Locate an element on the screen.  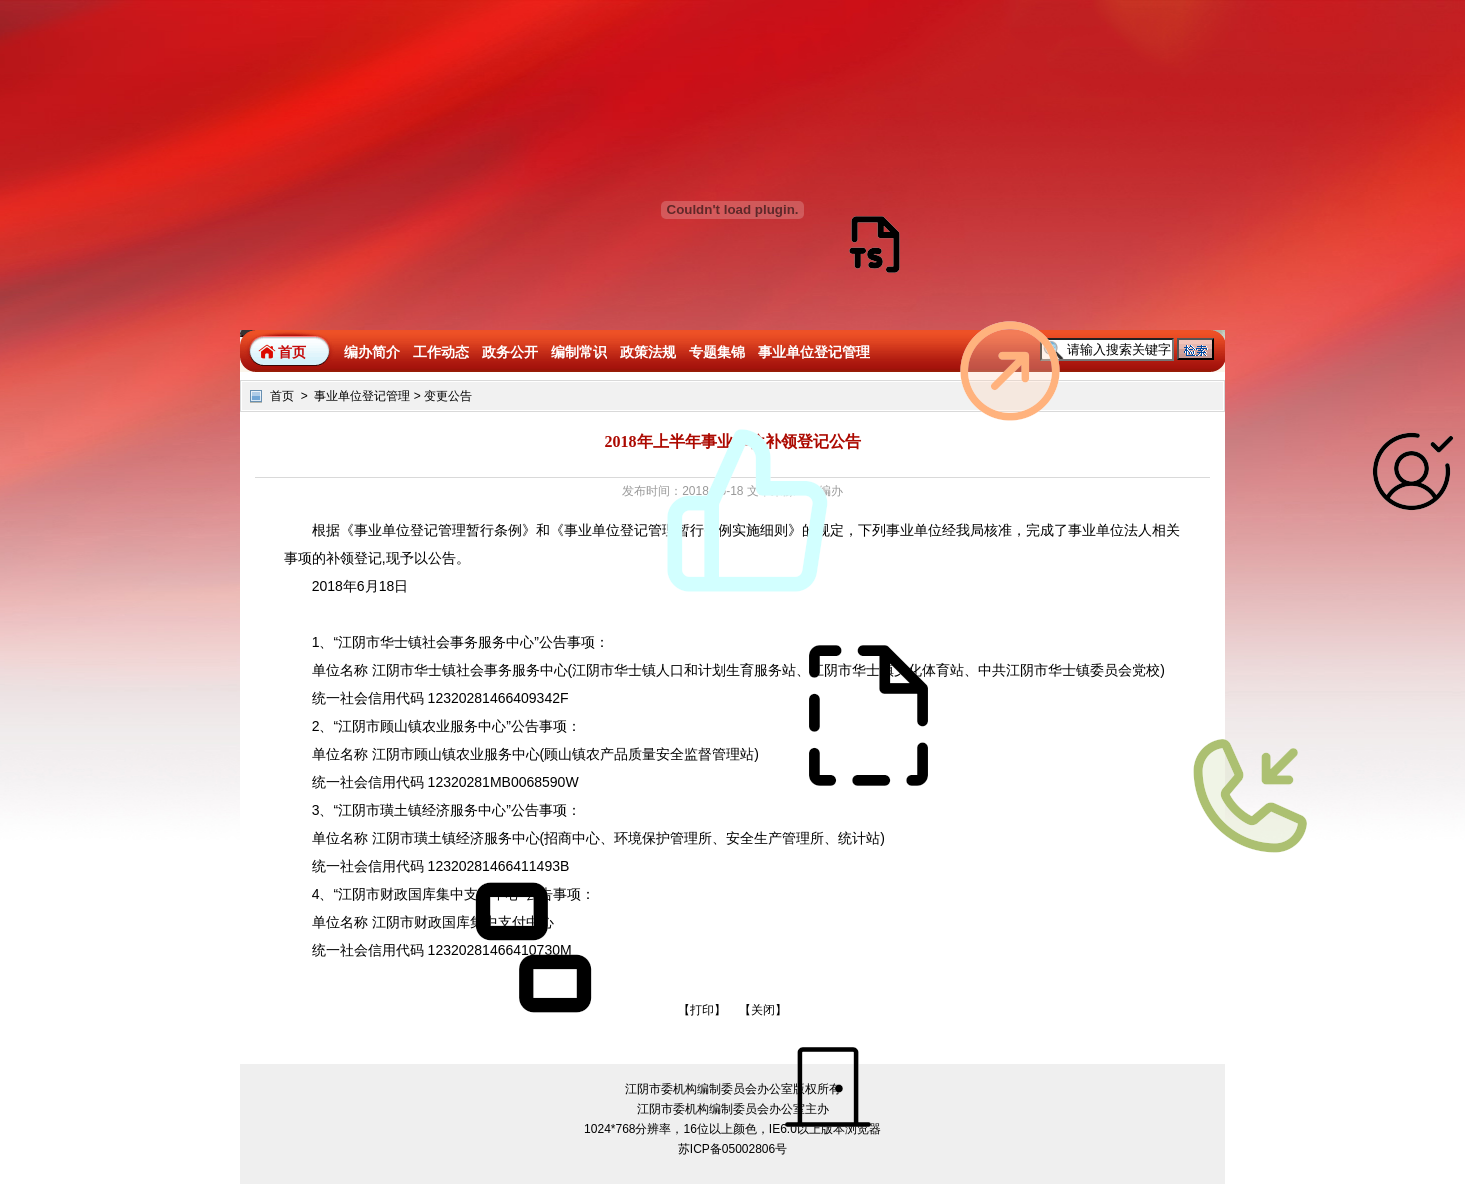
verified user profile is located at coordinates (1411, 471).